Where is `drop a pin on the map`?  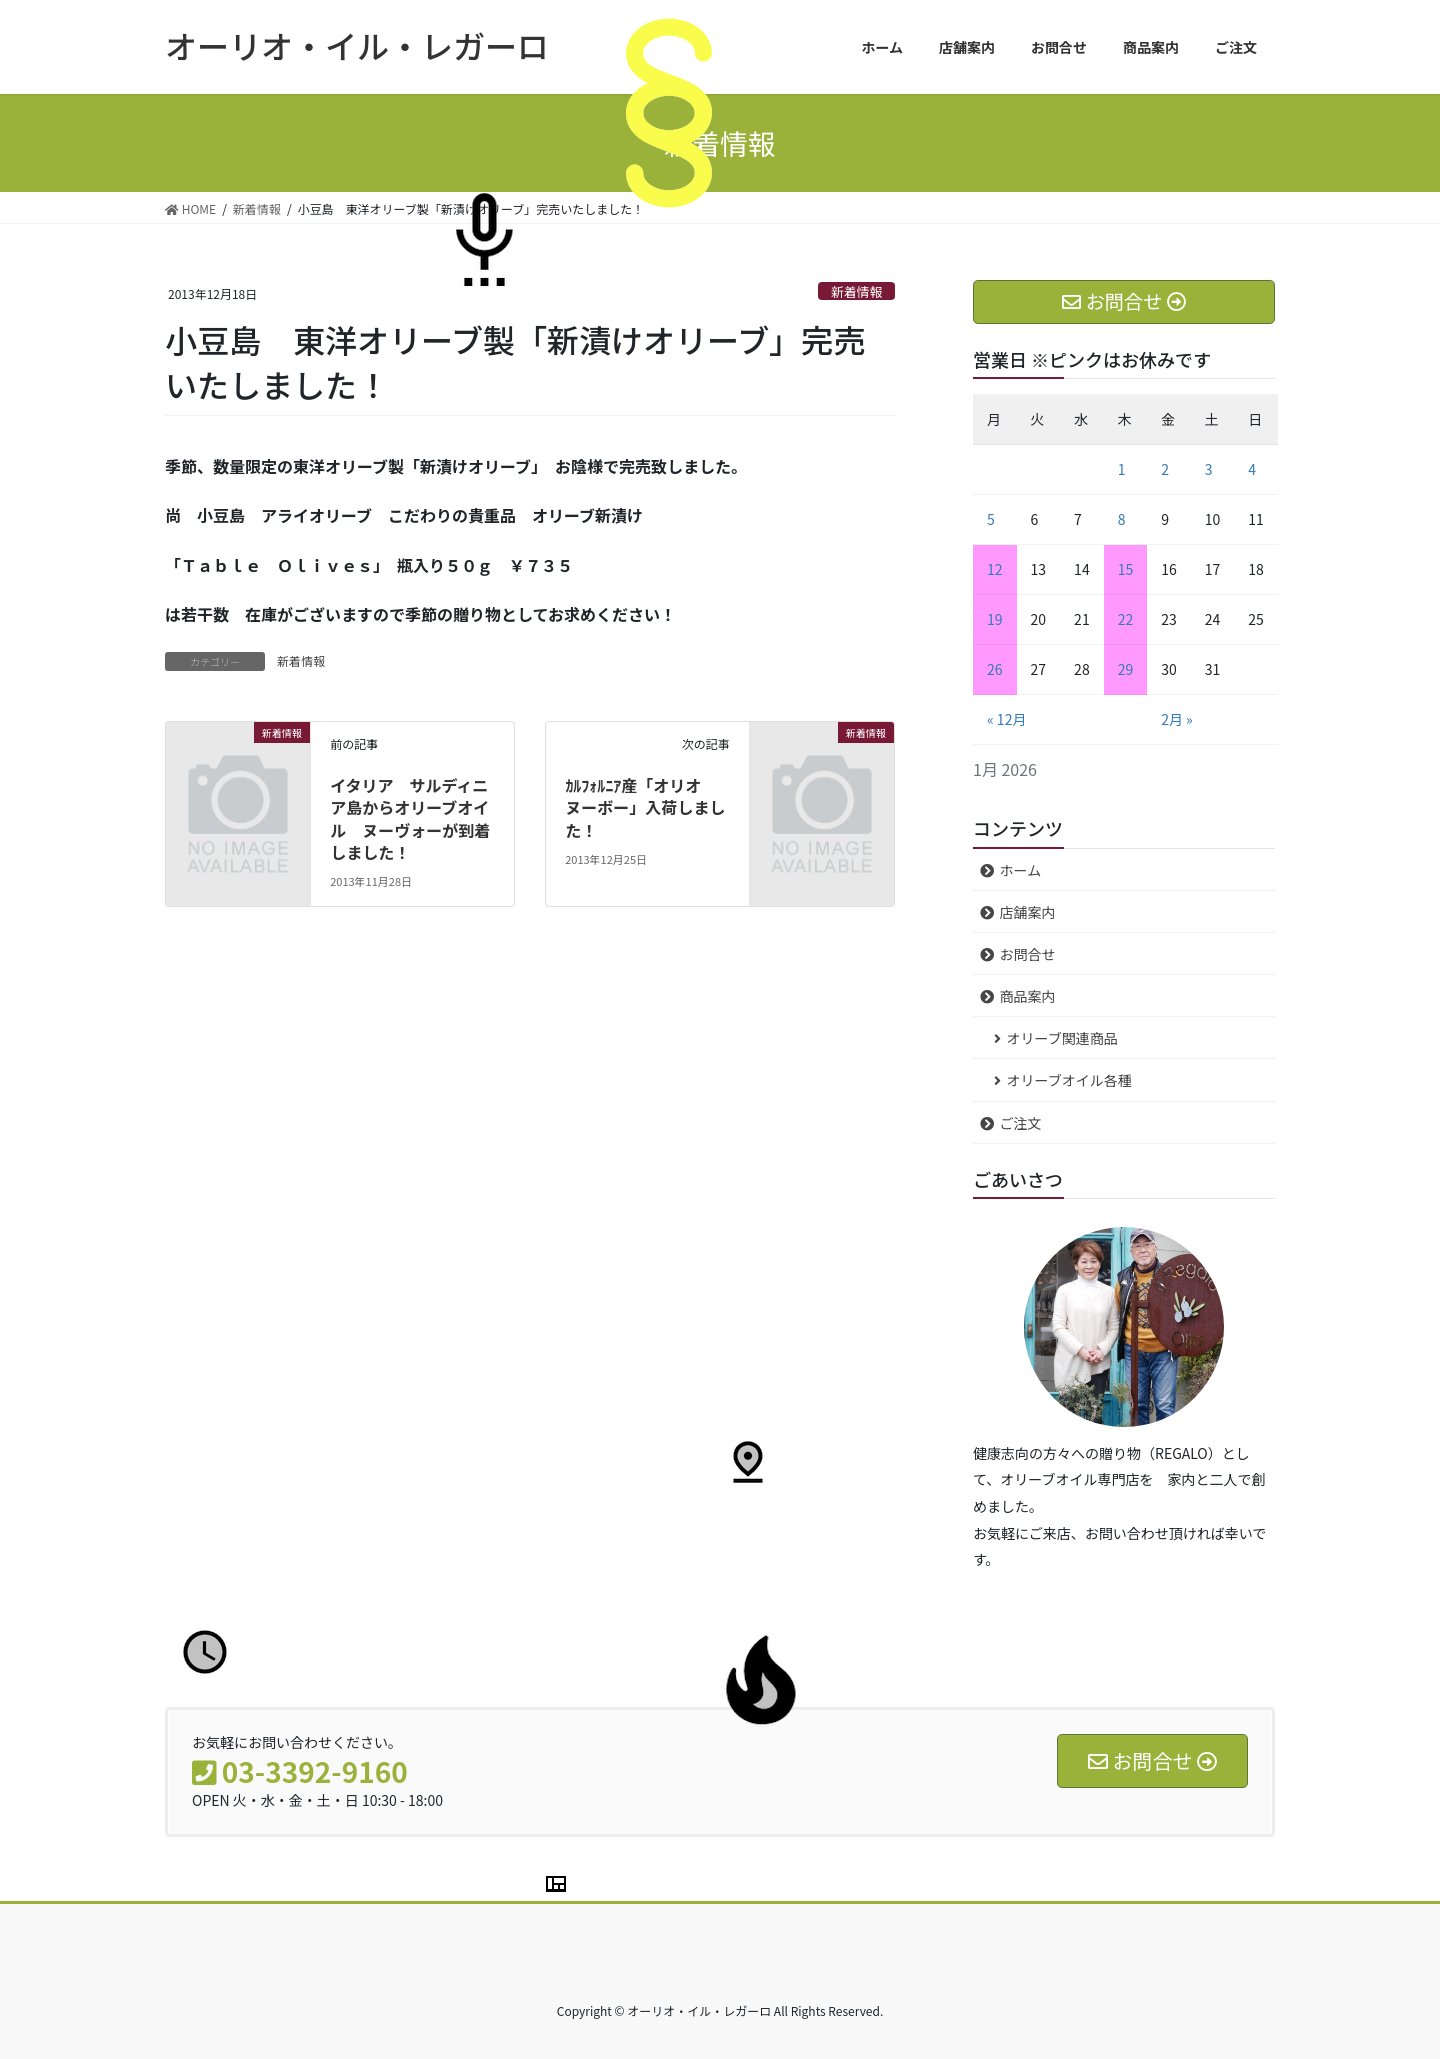
drop a pin on the map is located at coordinates (748, 1462).